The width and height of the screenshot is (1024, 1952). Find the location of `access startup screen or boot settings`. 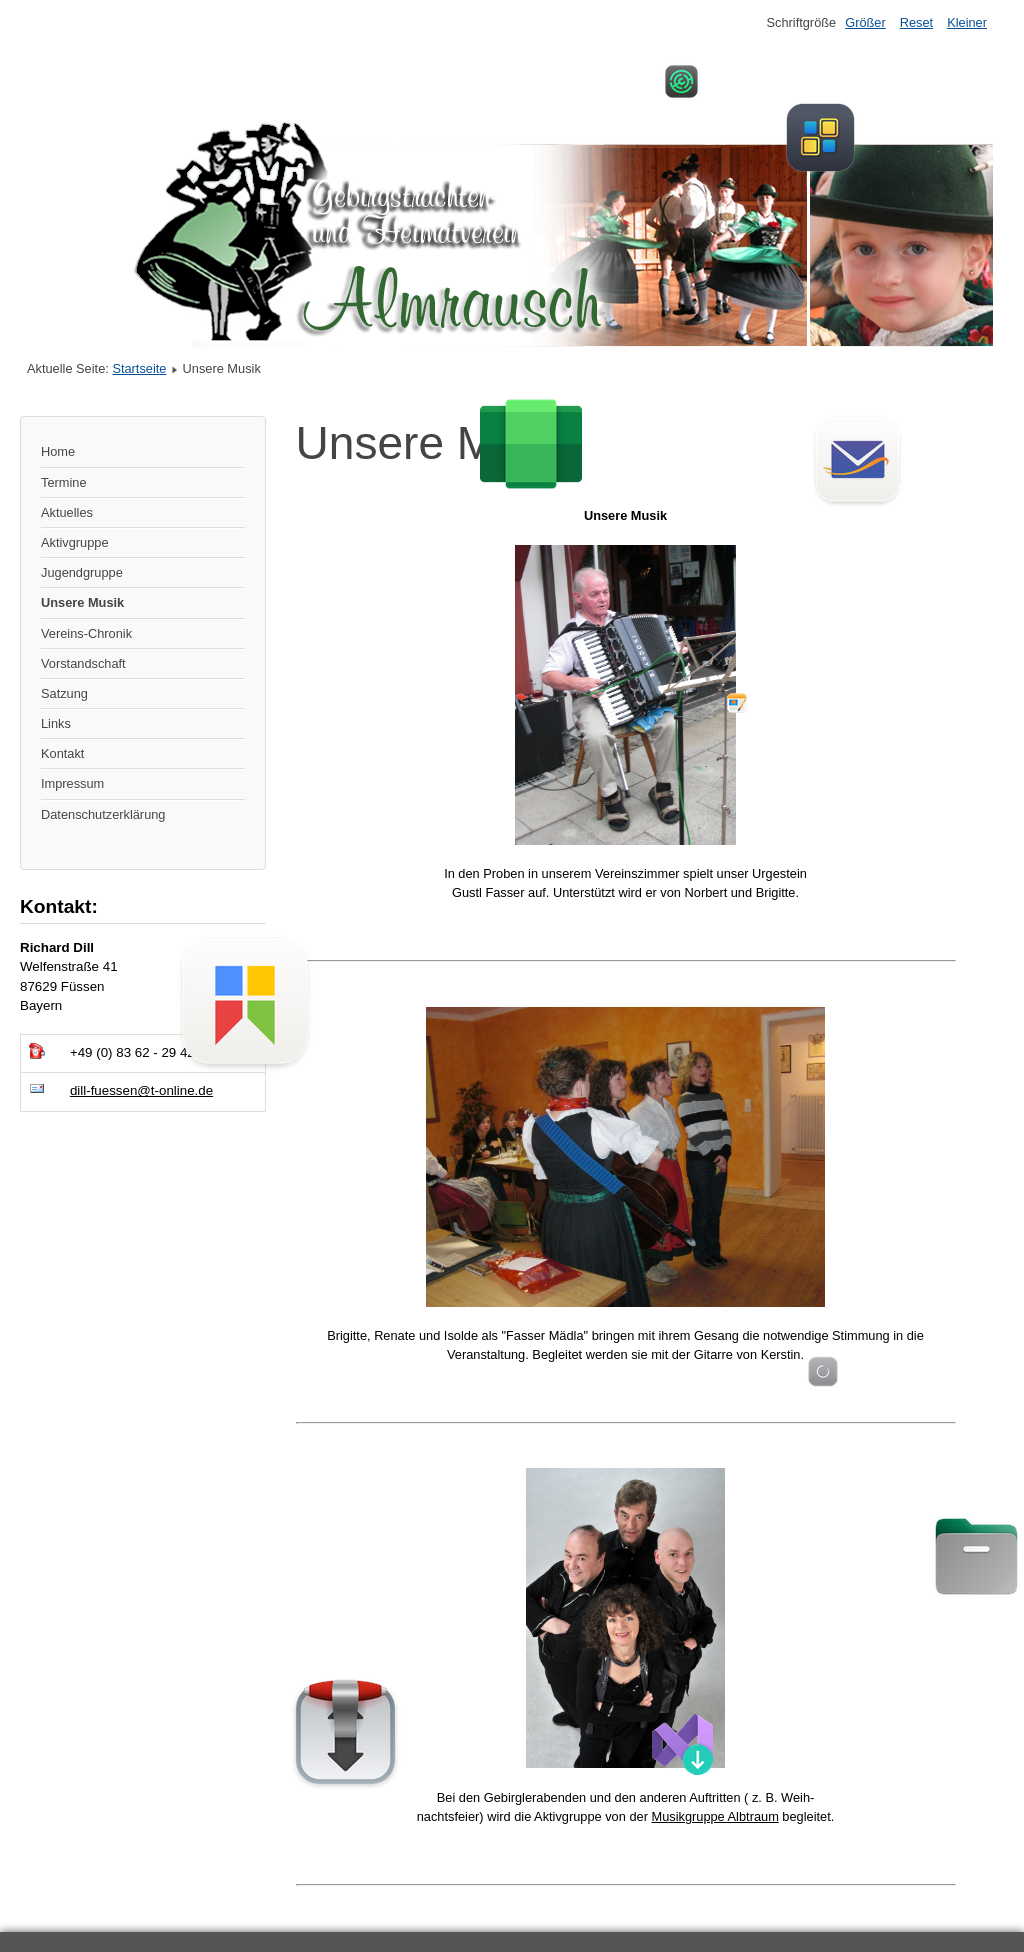

access startup screen or boot settings is located at coordinates (823, 1372).